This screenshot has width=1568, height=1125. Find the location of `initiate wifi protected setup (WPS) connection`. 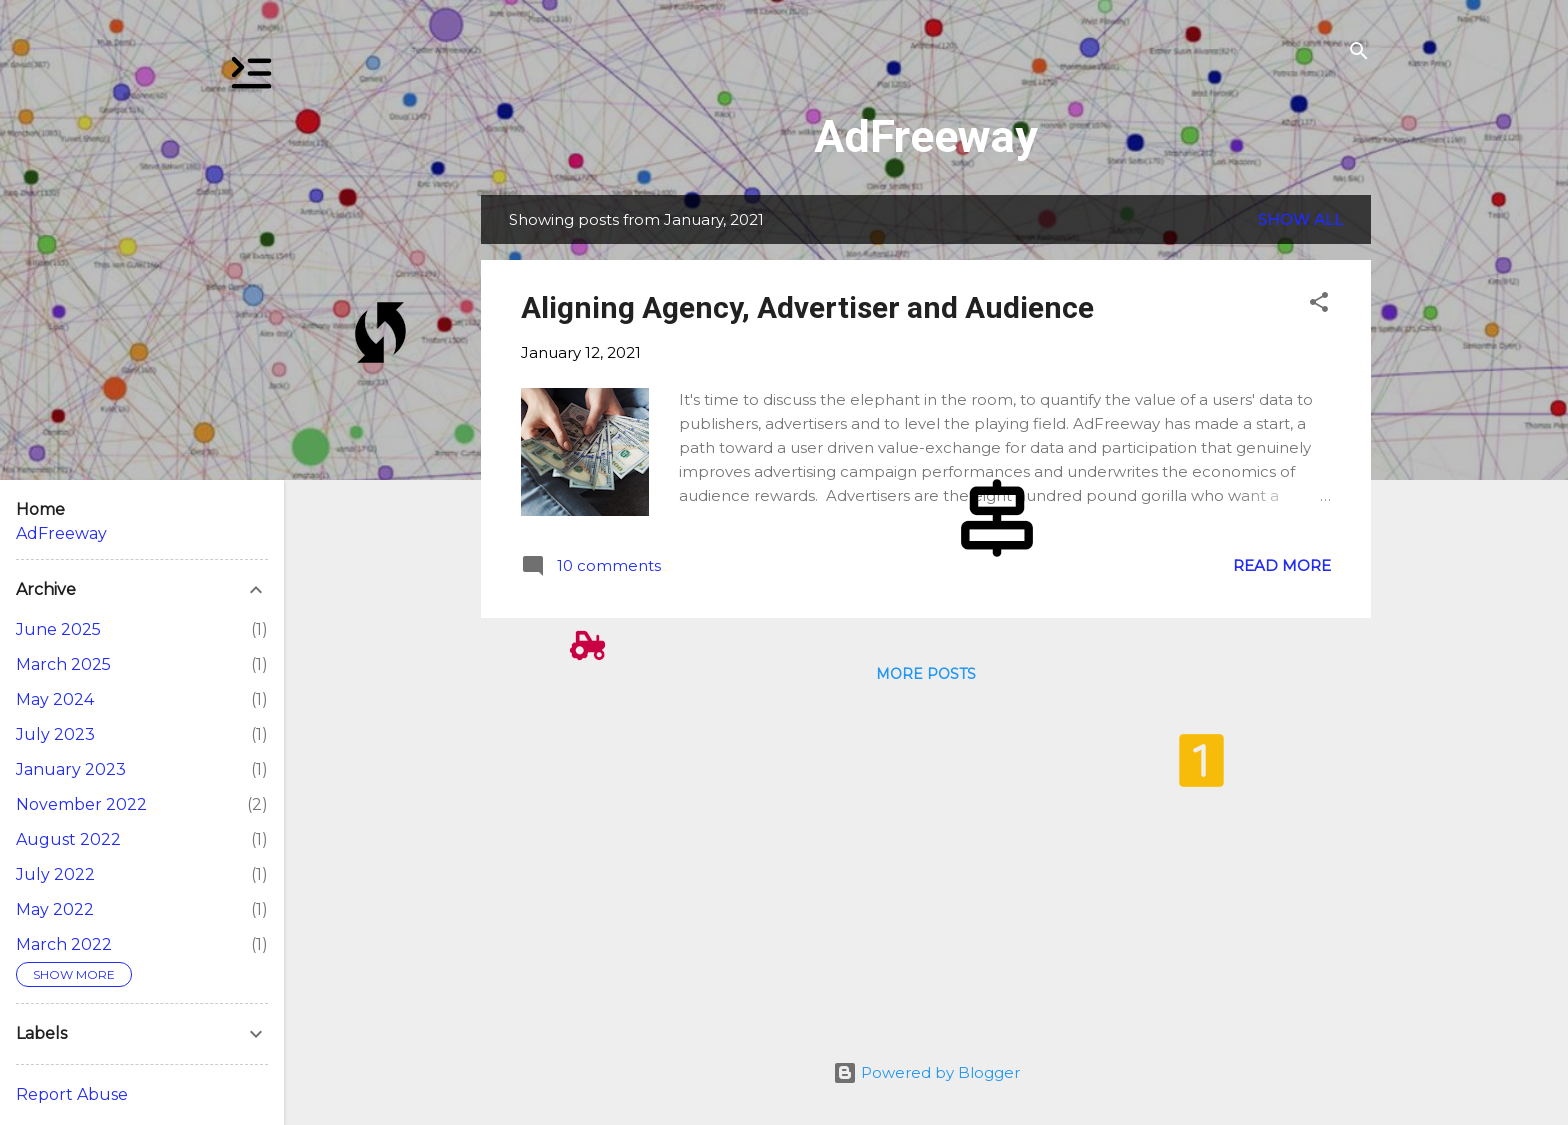

initiate wifi protected setup (WPS) connection is located at coordinates (380, 332).